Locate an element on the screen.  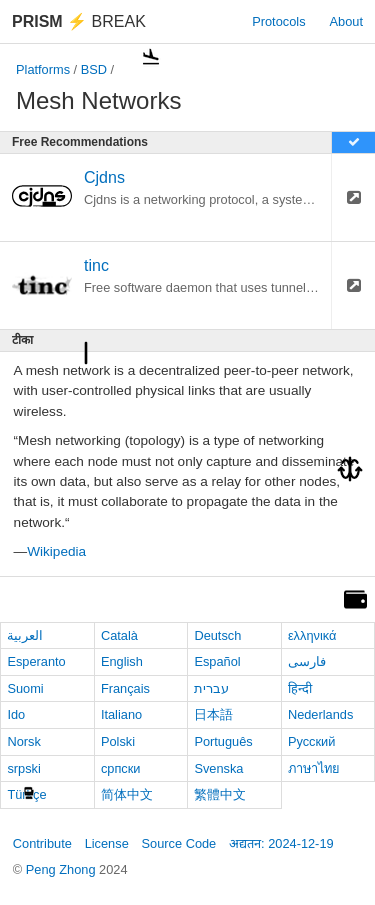
toggle magnetic snap or alignment is located at coordinates (350, 469).